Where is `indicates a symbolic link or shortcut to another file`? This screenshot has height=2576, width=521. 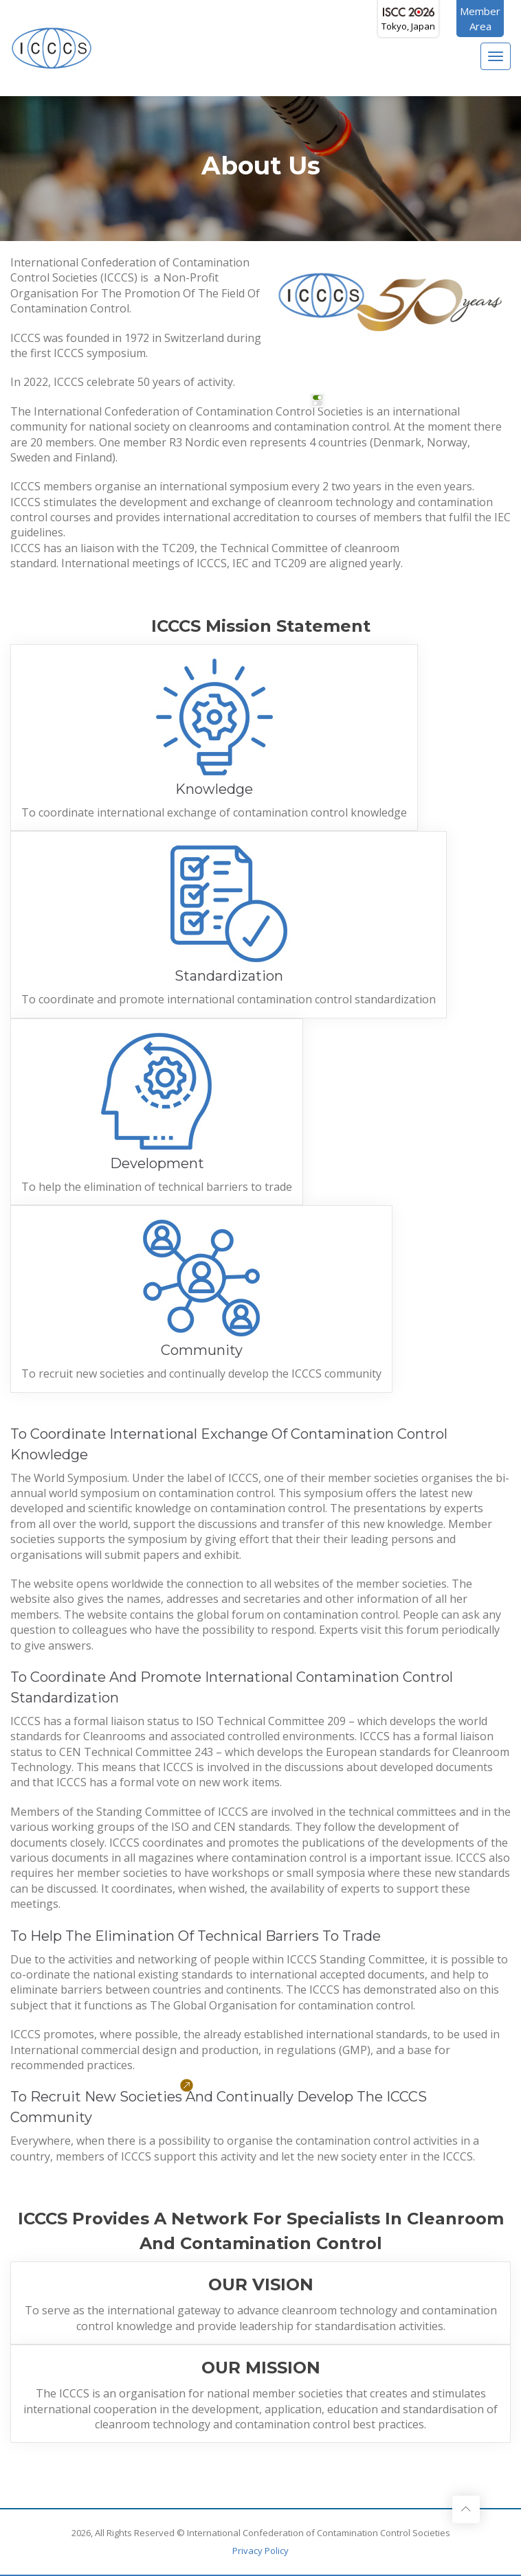
indicates a symbolic link or shortcut to another file is located at coordinates (186, 2085).